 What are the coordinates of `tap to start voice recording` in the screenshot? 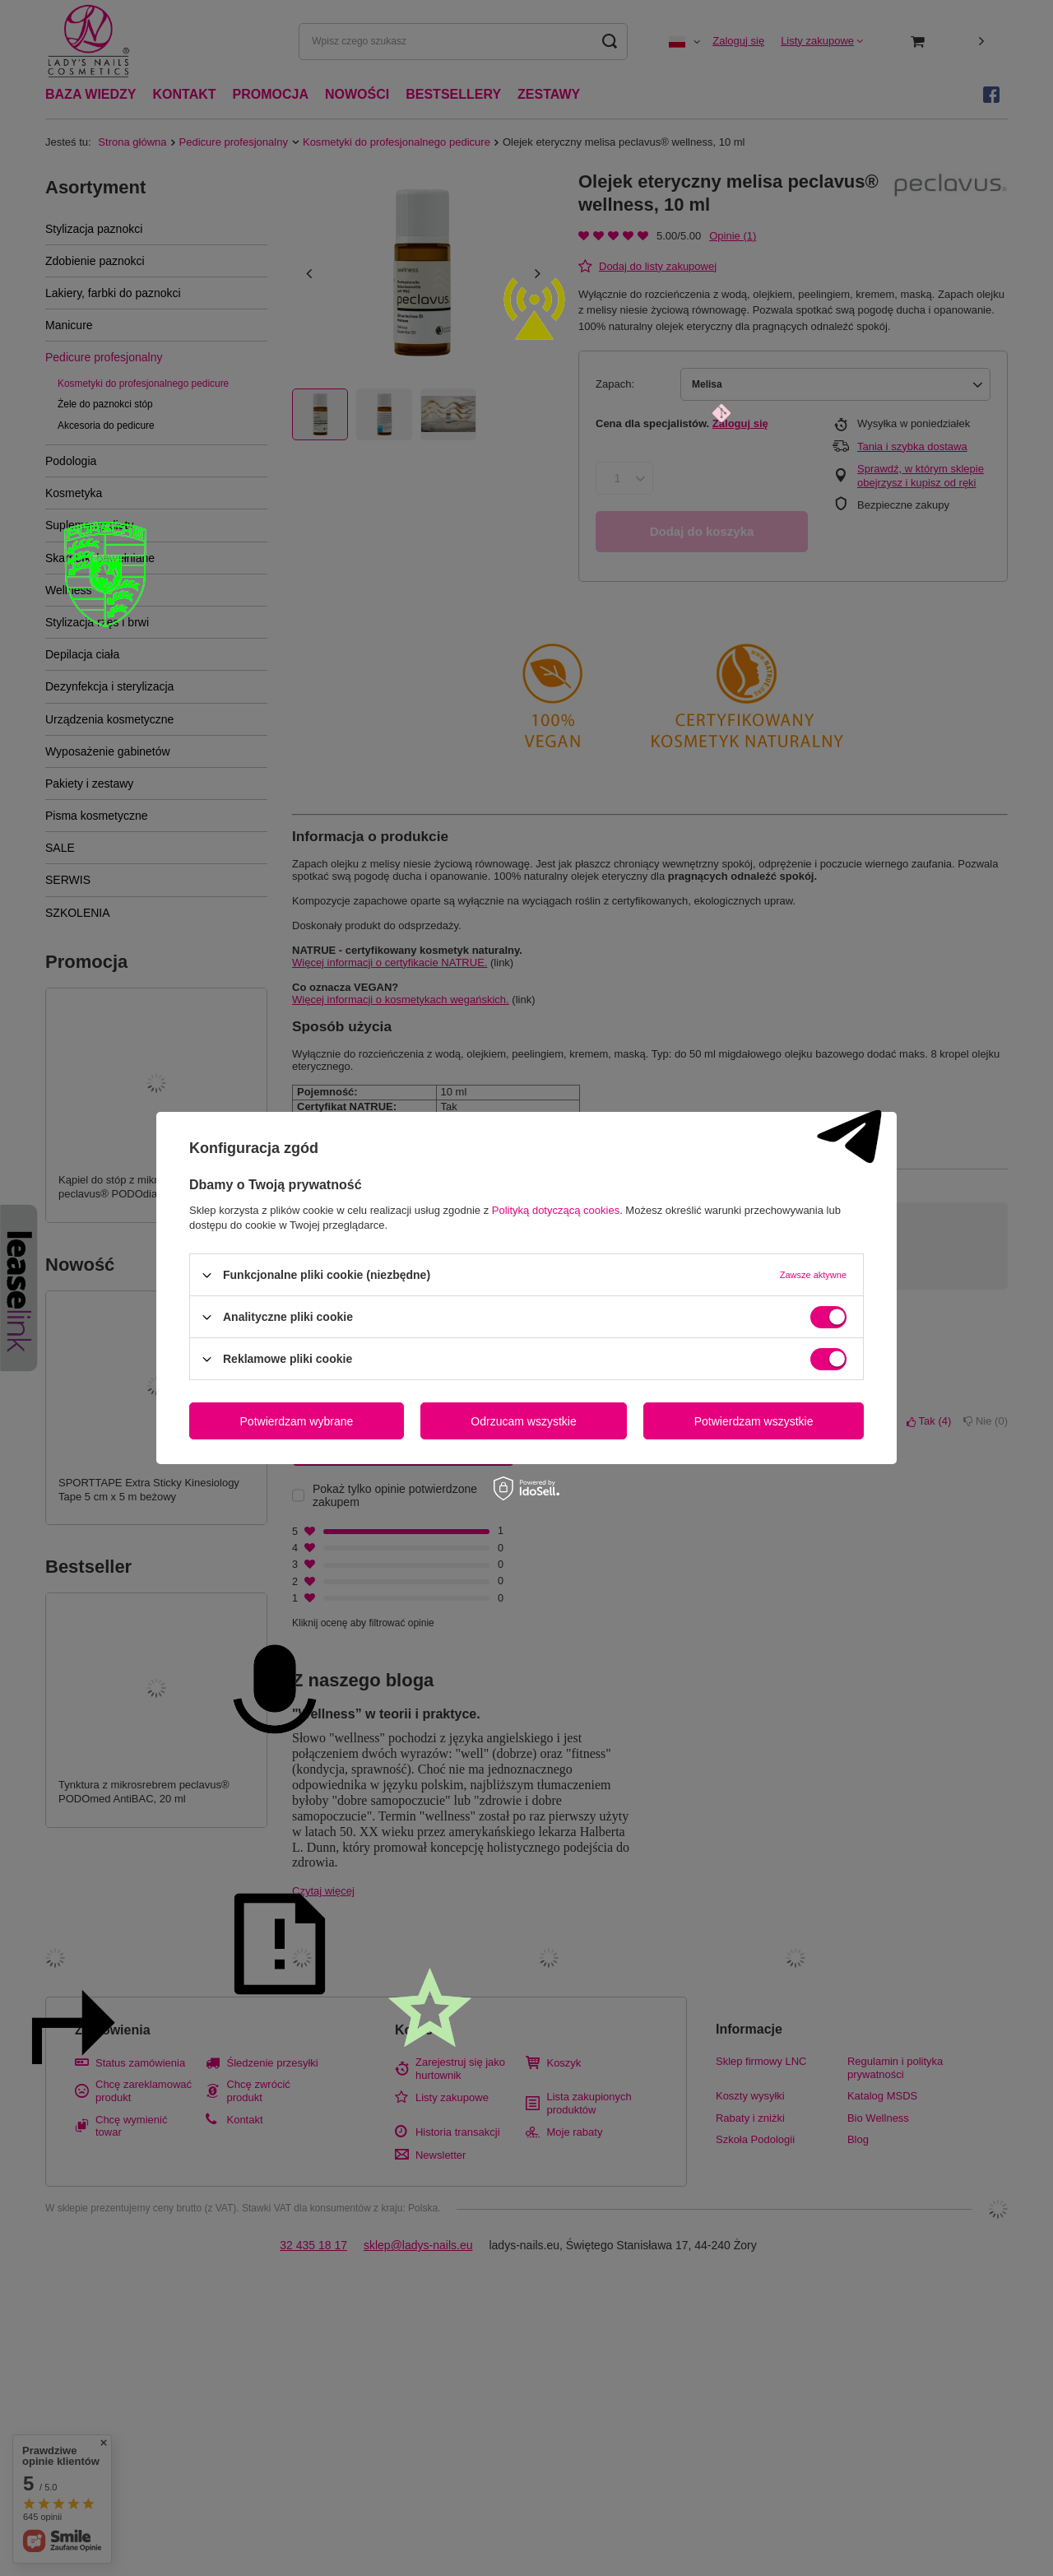 It's located at (275, 1691).